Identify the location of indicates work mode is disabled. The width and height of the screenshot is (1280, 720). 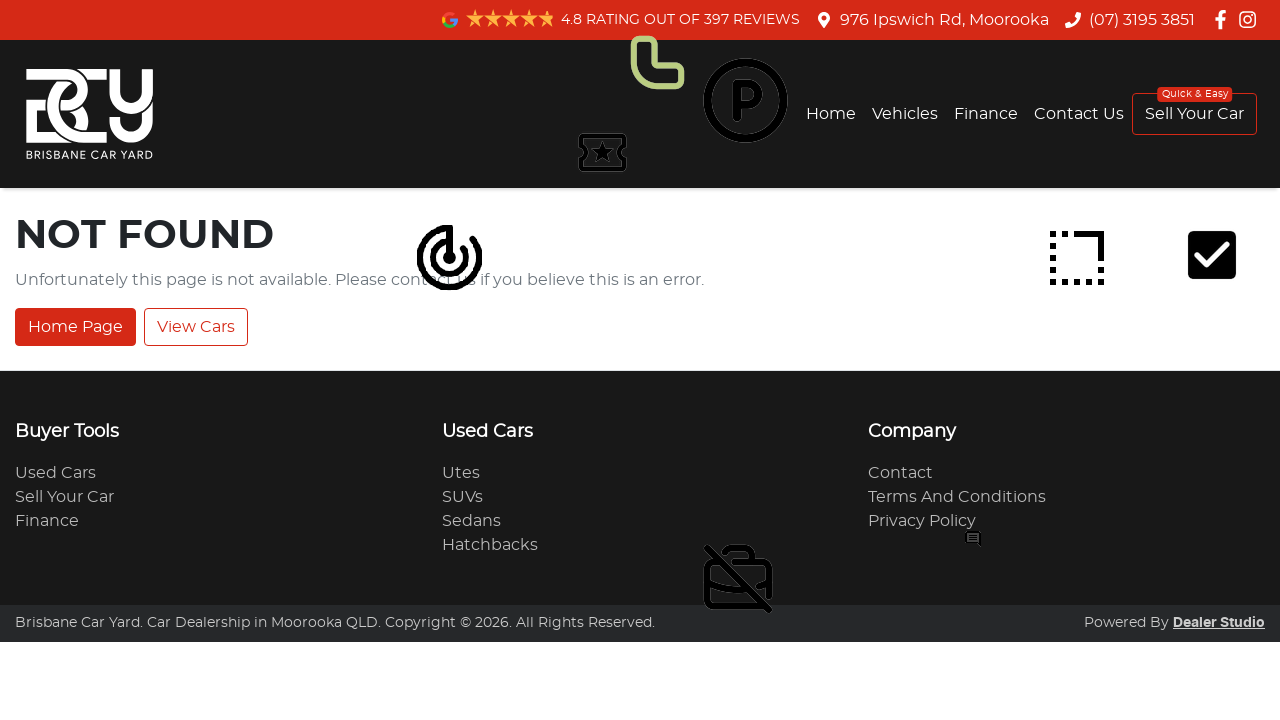
(738, 579).